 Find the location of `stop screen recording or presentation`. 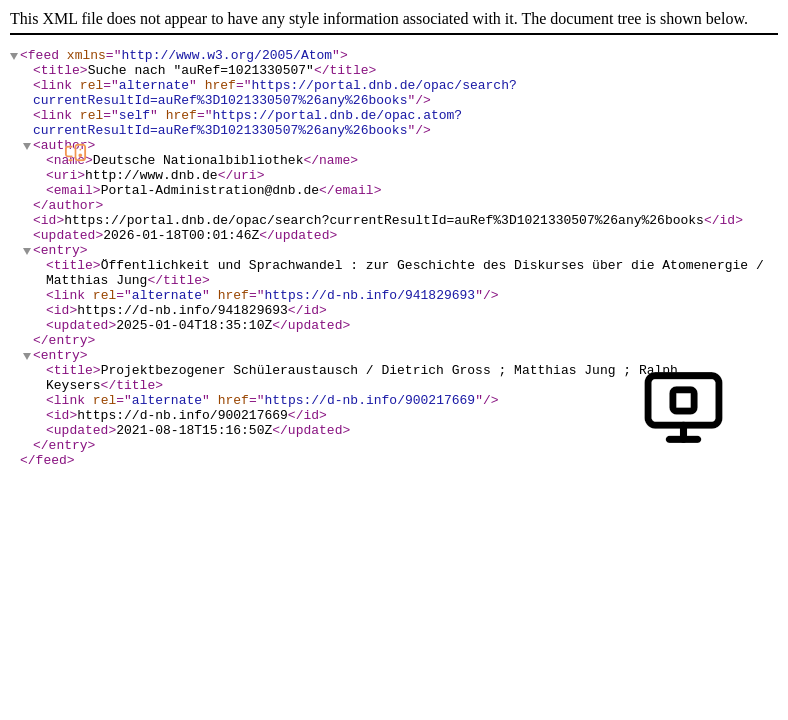

stop screen recording or presentation is located at coordinates (683, 407).